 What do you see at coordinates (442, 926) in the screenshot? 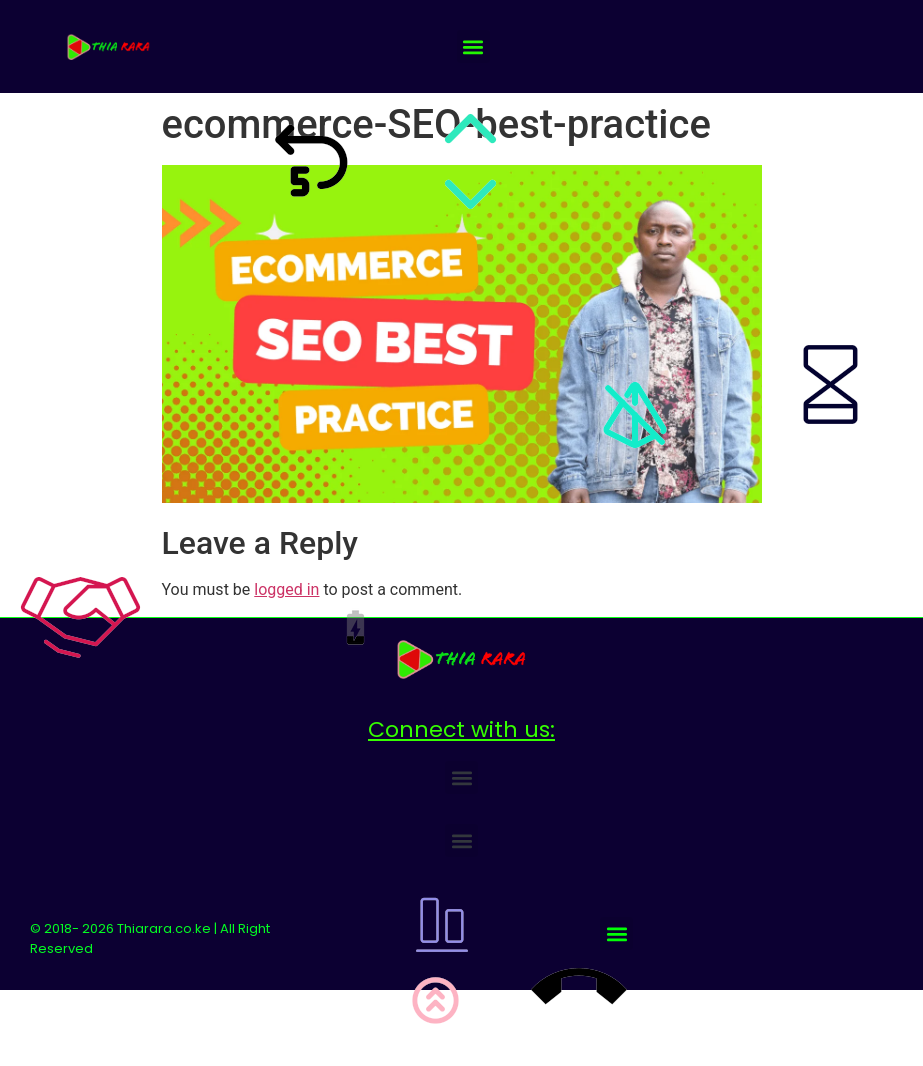
I see `align selected elements to the bottom` at bounding box center [442, 926].